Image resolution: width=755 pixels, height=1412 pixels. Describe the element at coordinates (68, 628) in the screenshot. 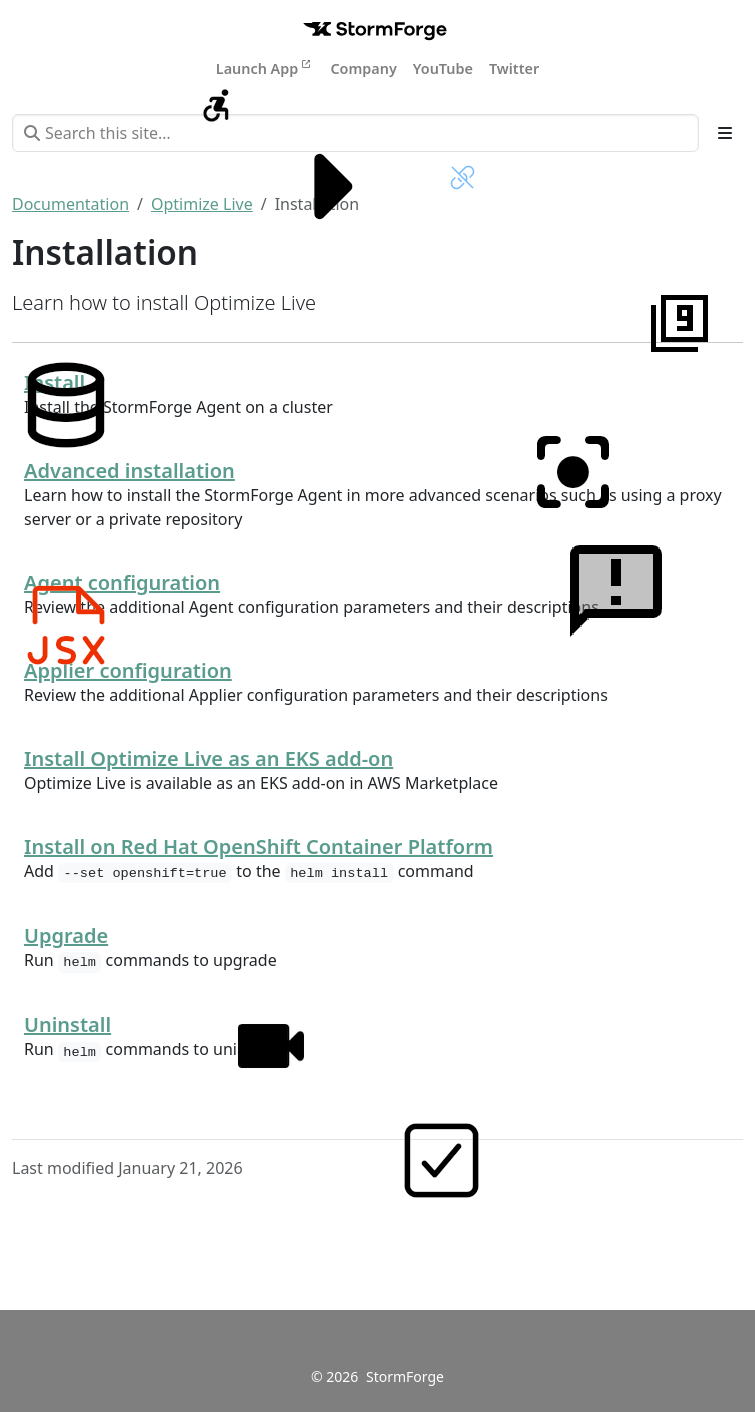

I see `jsx file type indicator` at that location.